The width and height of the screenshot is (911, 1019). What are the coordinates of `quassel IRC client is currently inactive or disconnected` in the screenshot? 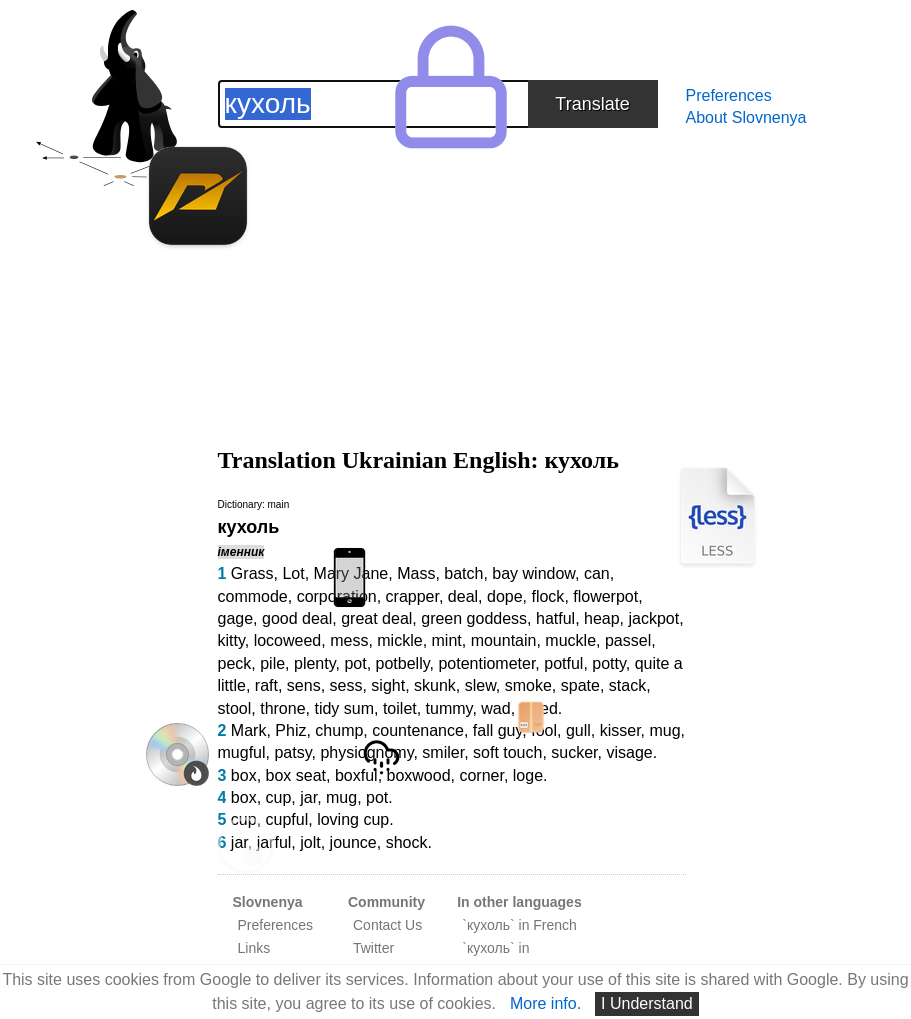 It's located at (245, 845).